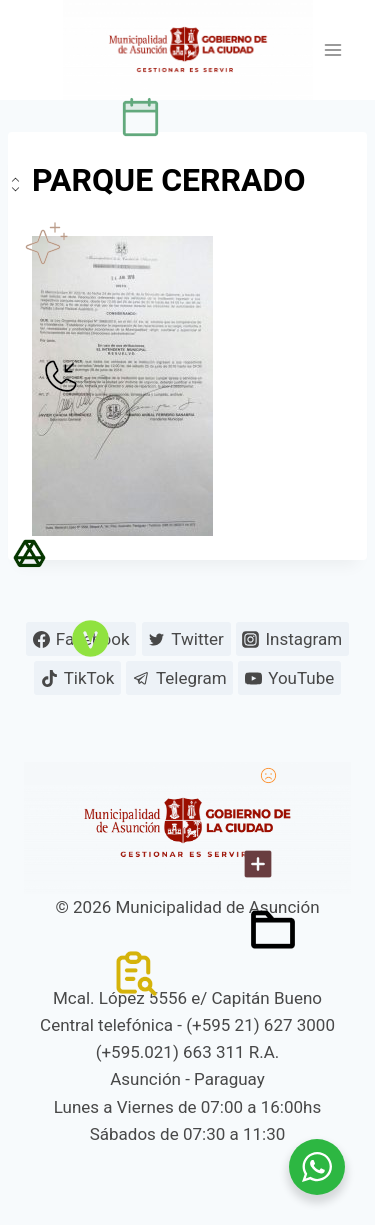  Describe the element at coordinates (258, 864) in the screenshot. I see `add a new item` at that location.